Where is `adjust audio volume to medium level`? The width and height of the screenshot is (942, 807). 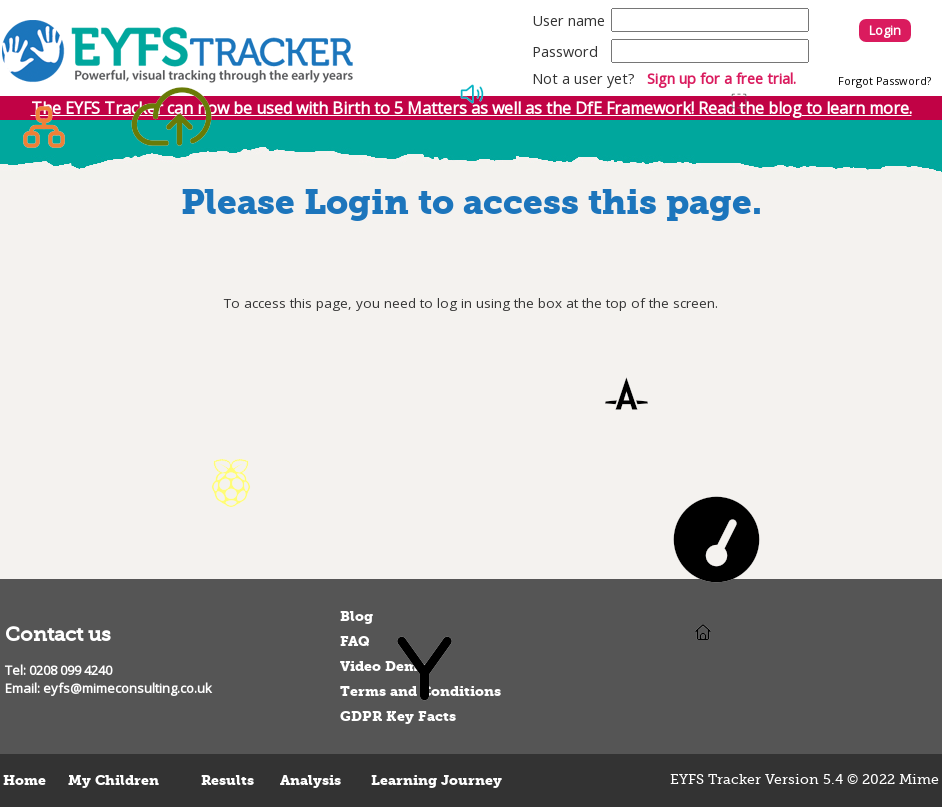 adjust audio volume to medium level is located at coordinates (472, 94).